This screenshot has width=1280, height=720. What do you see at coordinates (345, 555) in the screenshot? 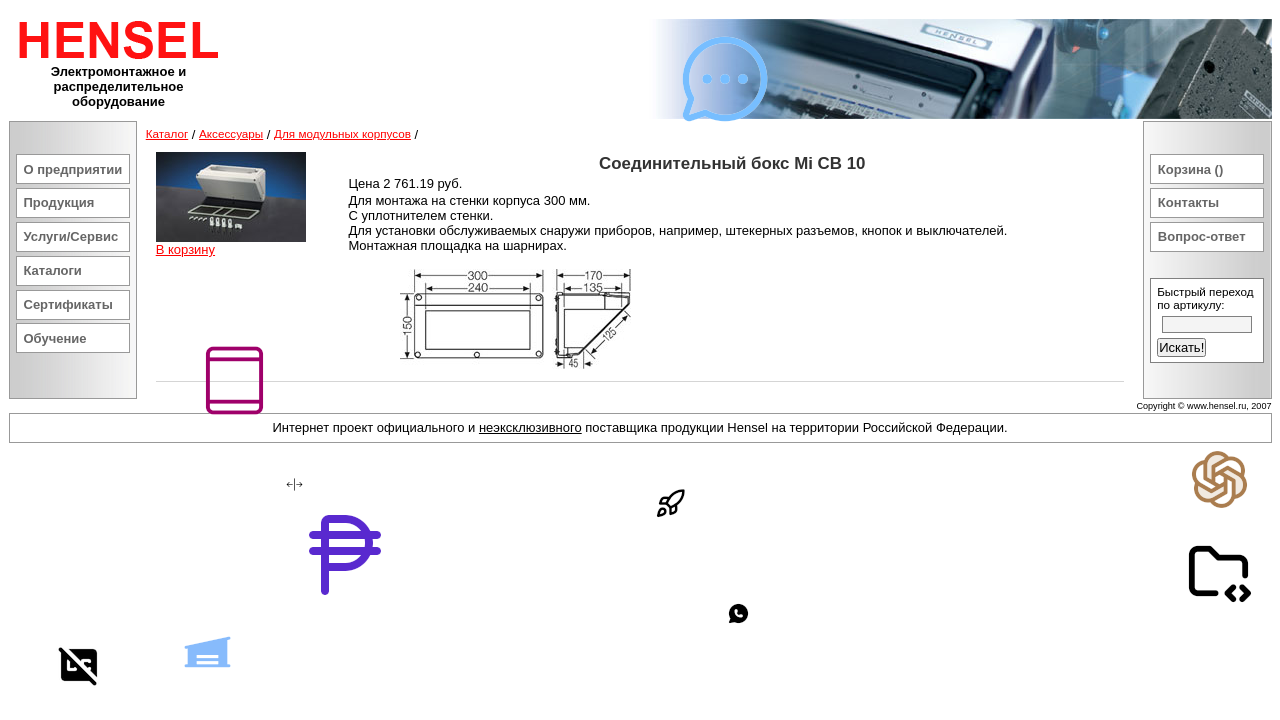
I see `indicates philippine peso currency` at bounding box center [345, 555].